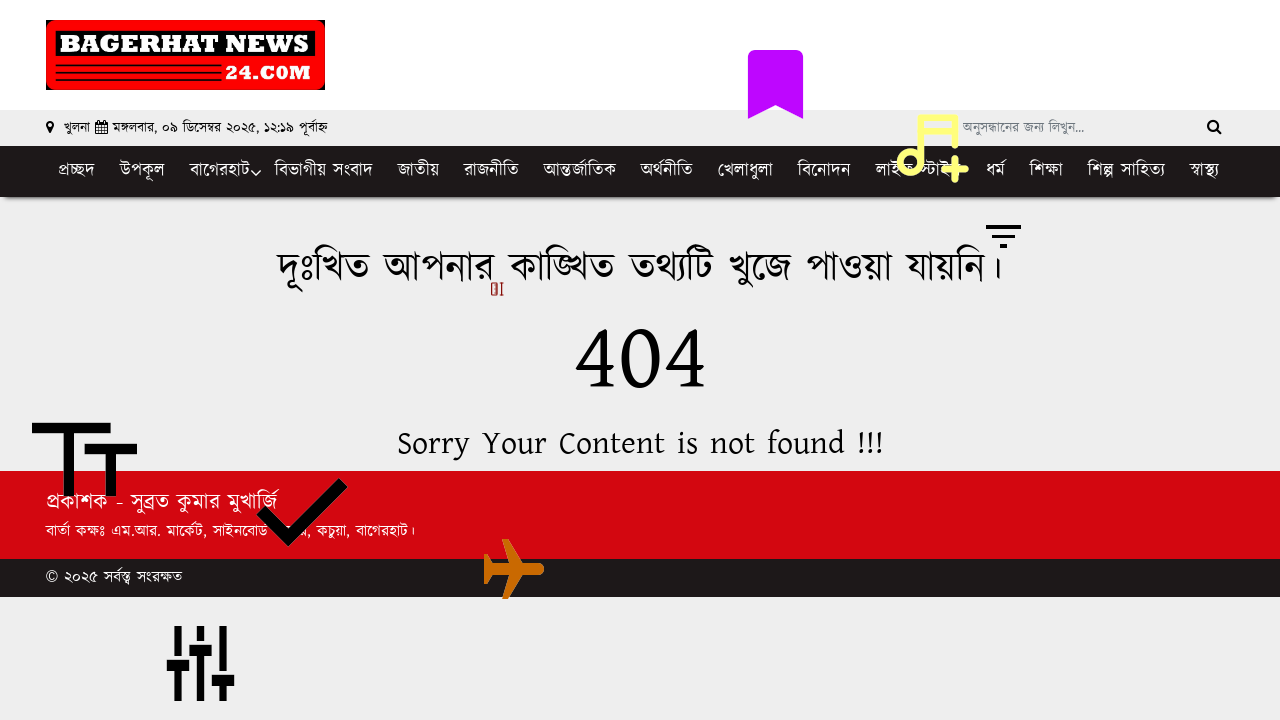 Image resolution: width=1280 pixels, height=720 pixels. Describe the element at coordinates (497, 289) in the screenshot. I see `measure dimensions or distances` at that location.